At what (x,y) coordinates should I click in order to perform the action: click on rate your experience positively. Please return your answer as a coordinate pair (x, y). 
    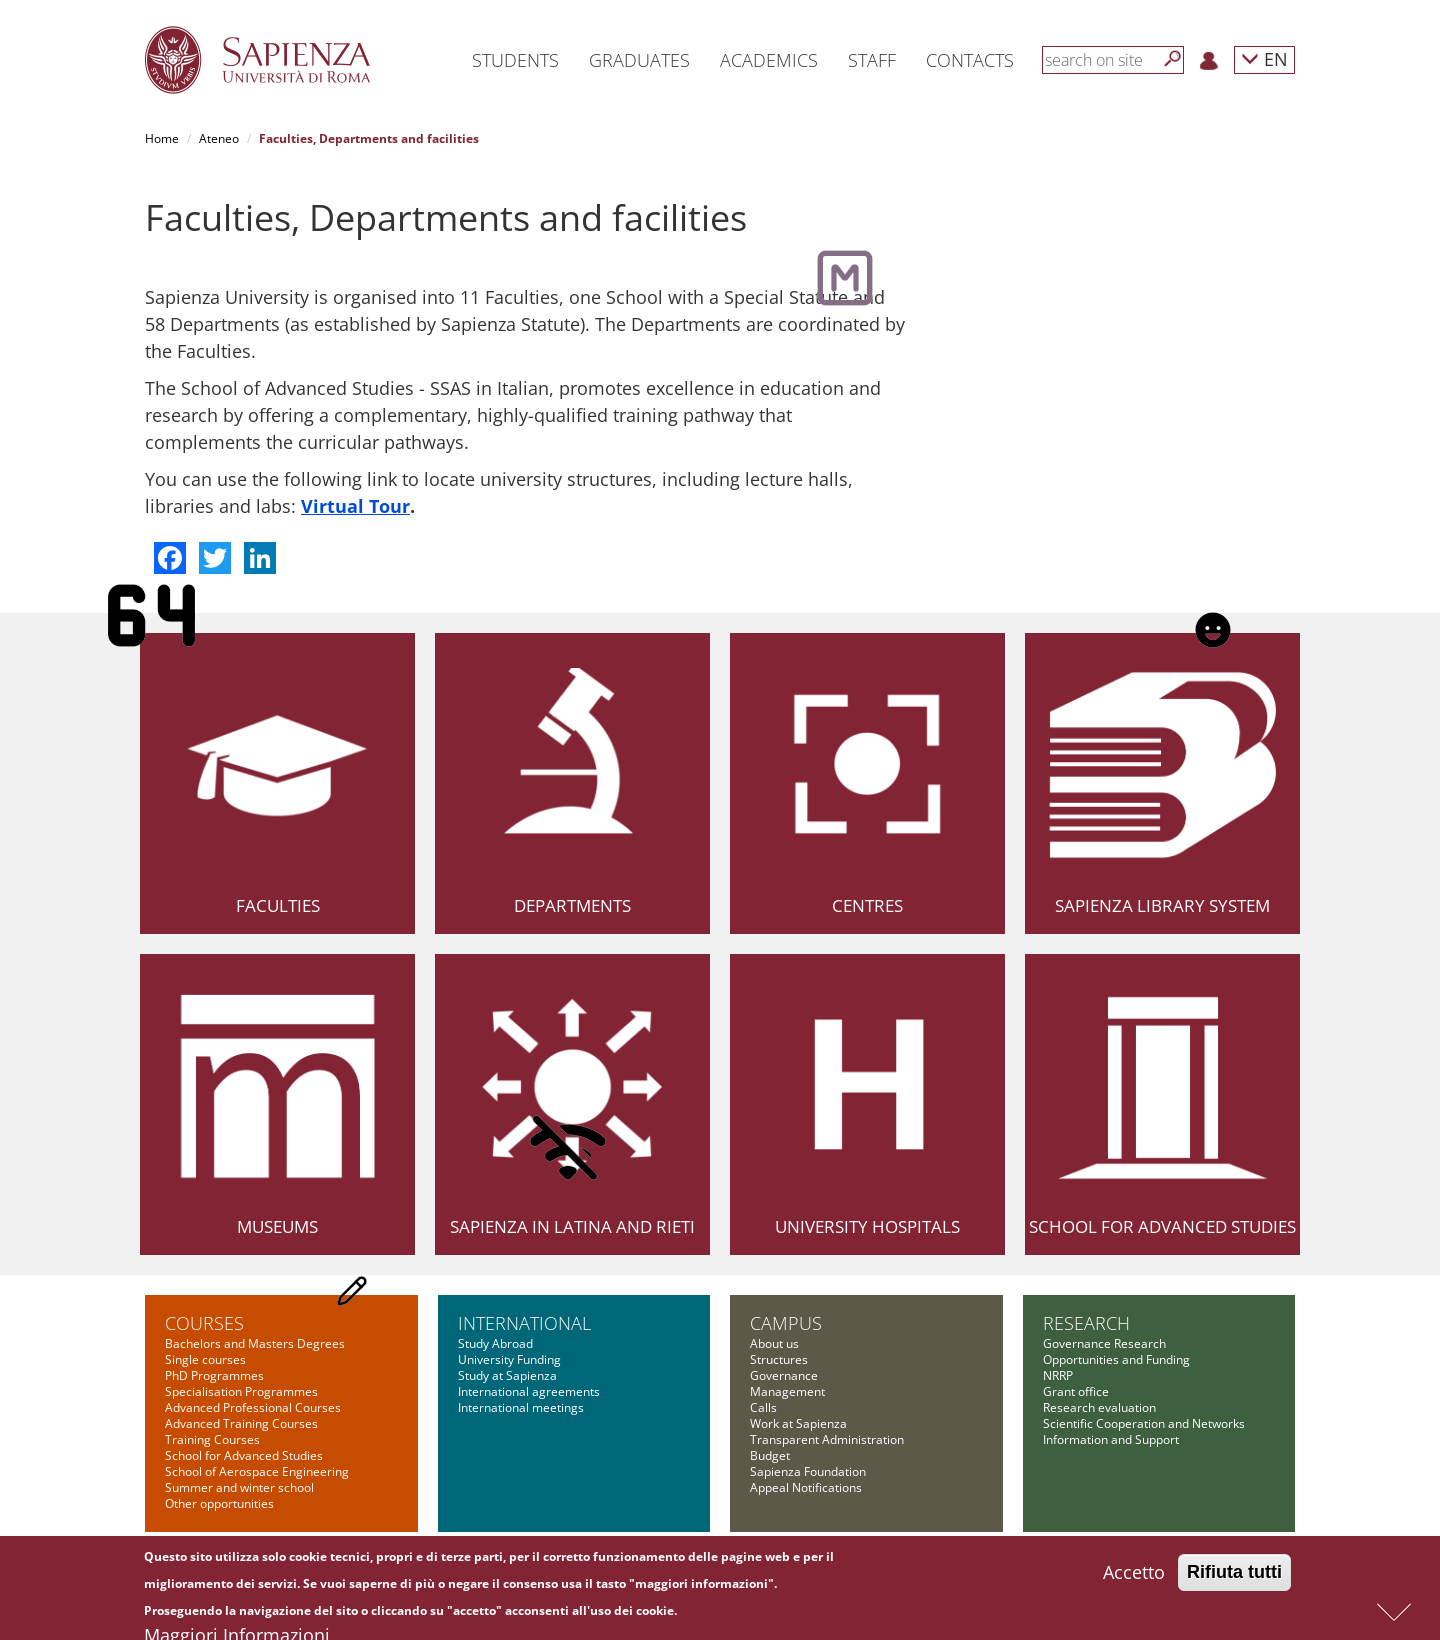
    Looking at the image, I should click on (1213, 630).